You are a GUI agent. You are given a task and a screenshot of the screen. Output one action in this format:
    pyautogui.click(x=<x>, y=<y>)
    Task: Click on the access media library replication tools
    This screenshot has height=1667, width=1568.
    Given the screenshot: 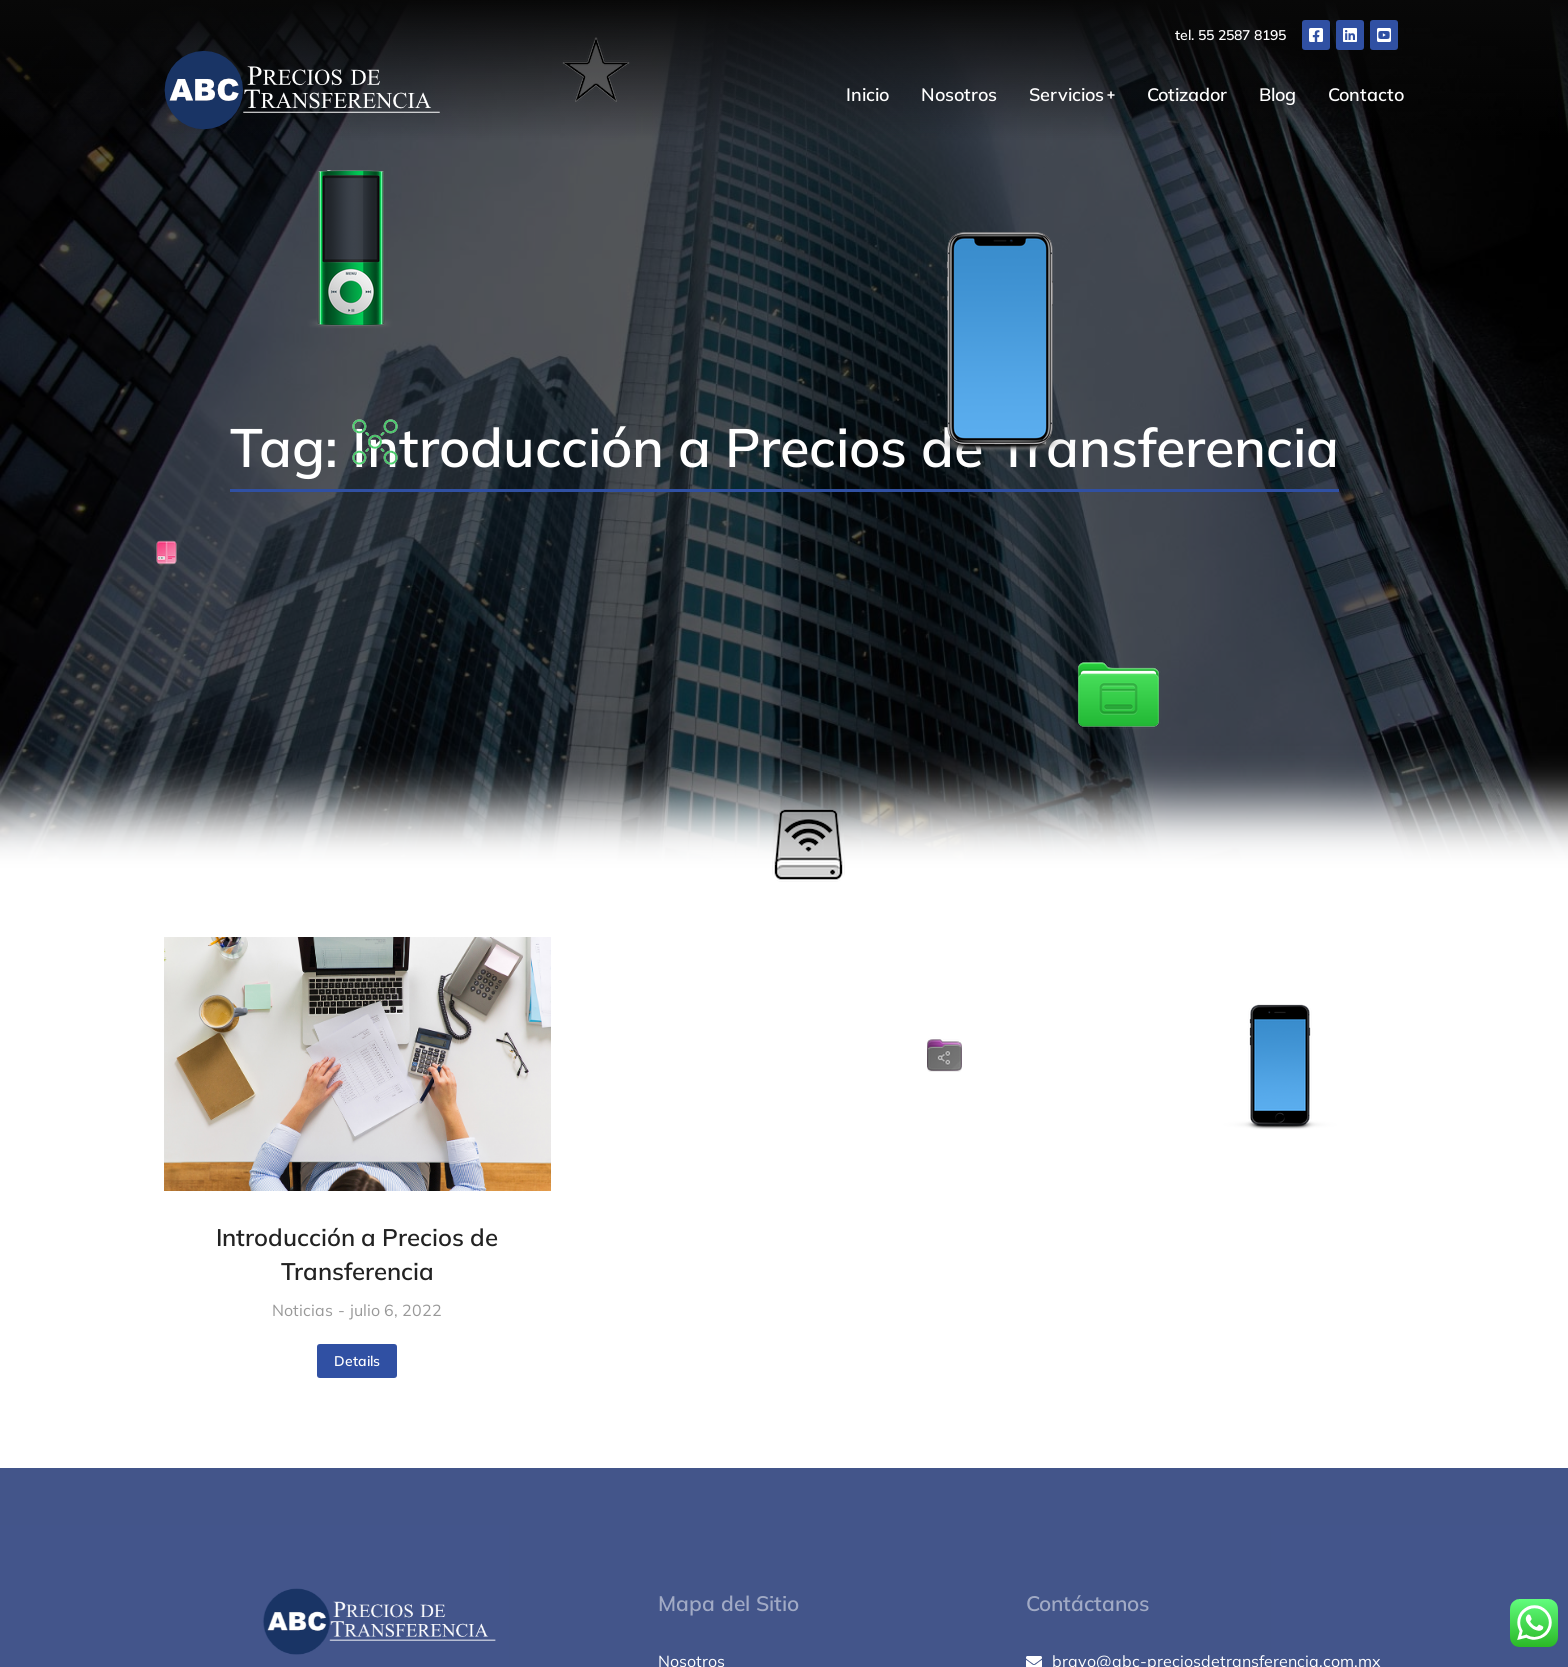 What is the action you would take?
    pyautogui.click(x=375, y=442)
    